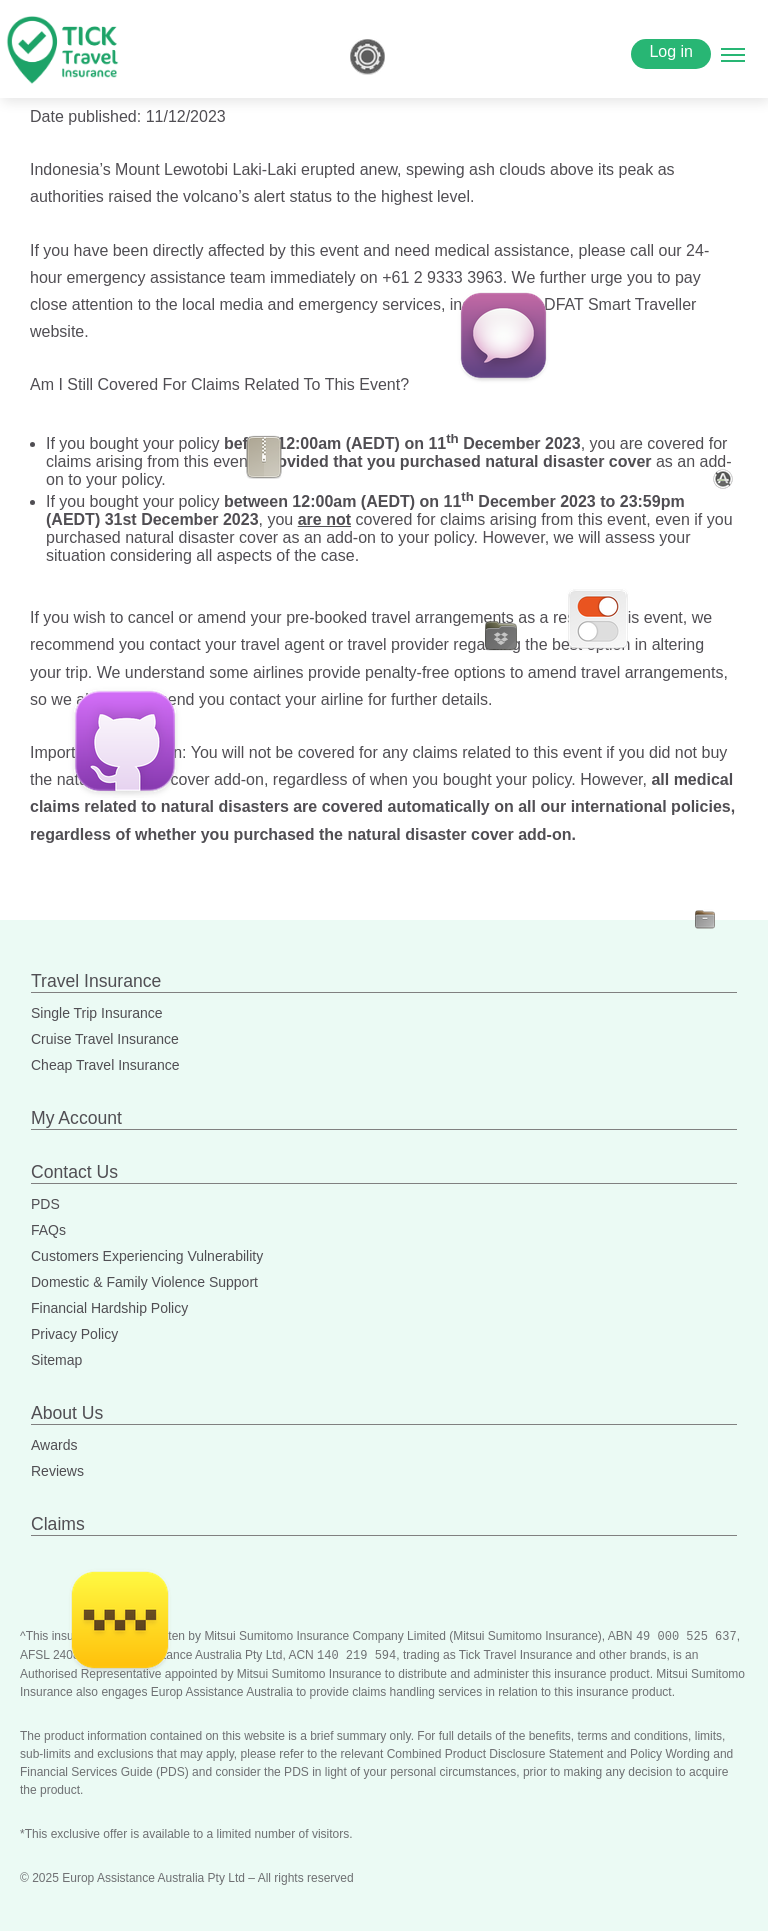 This screenshot has width=768, height=1931. Describe the element at coordinates (120, 1620) in the screenshot. I see `open taxi or ride-hailing app` at that location.